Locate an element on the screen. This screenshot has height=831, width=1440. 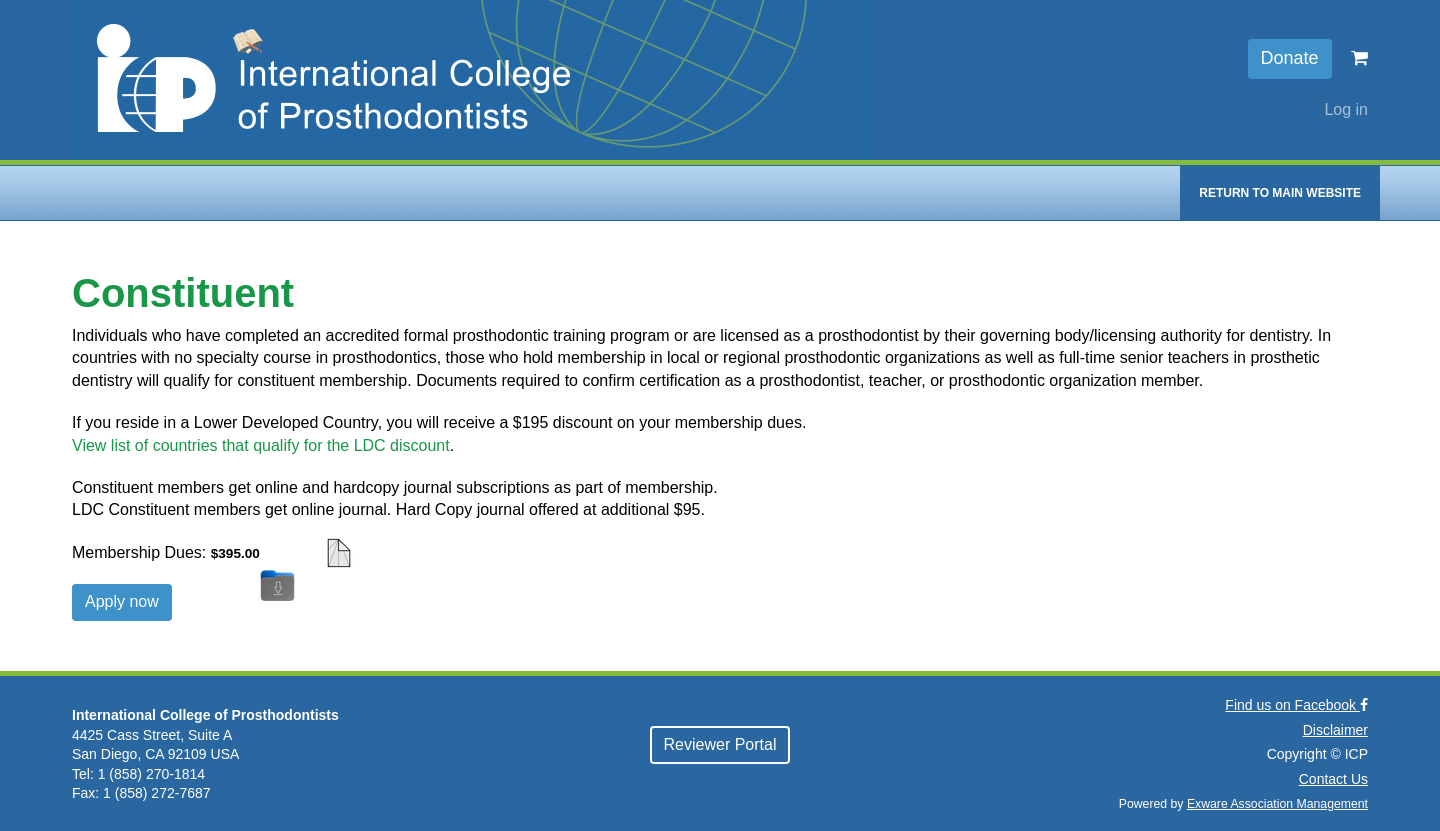
access hanja character conversion tool is located at coordinates (248, 41).